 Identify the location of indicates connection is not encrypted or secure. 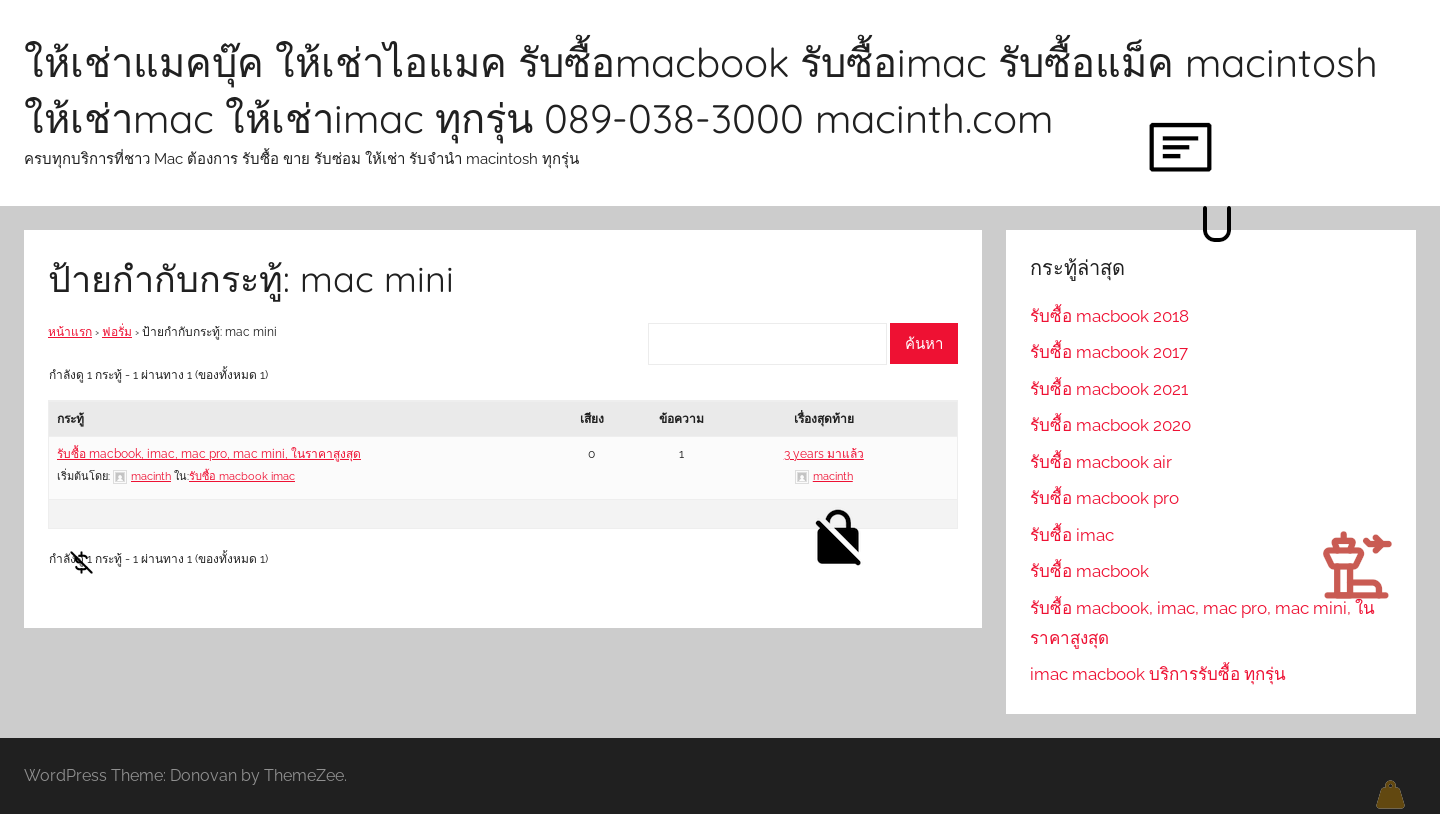
(838, 538).